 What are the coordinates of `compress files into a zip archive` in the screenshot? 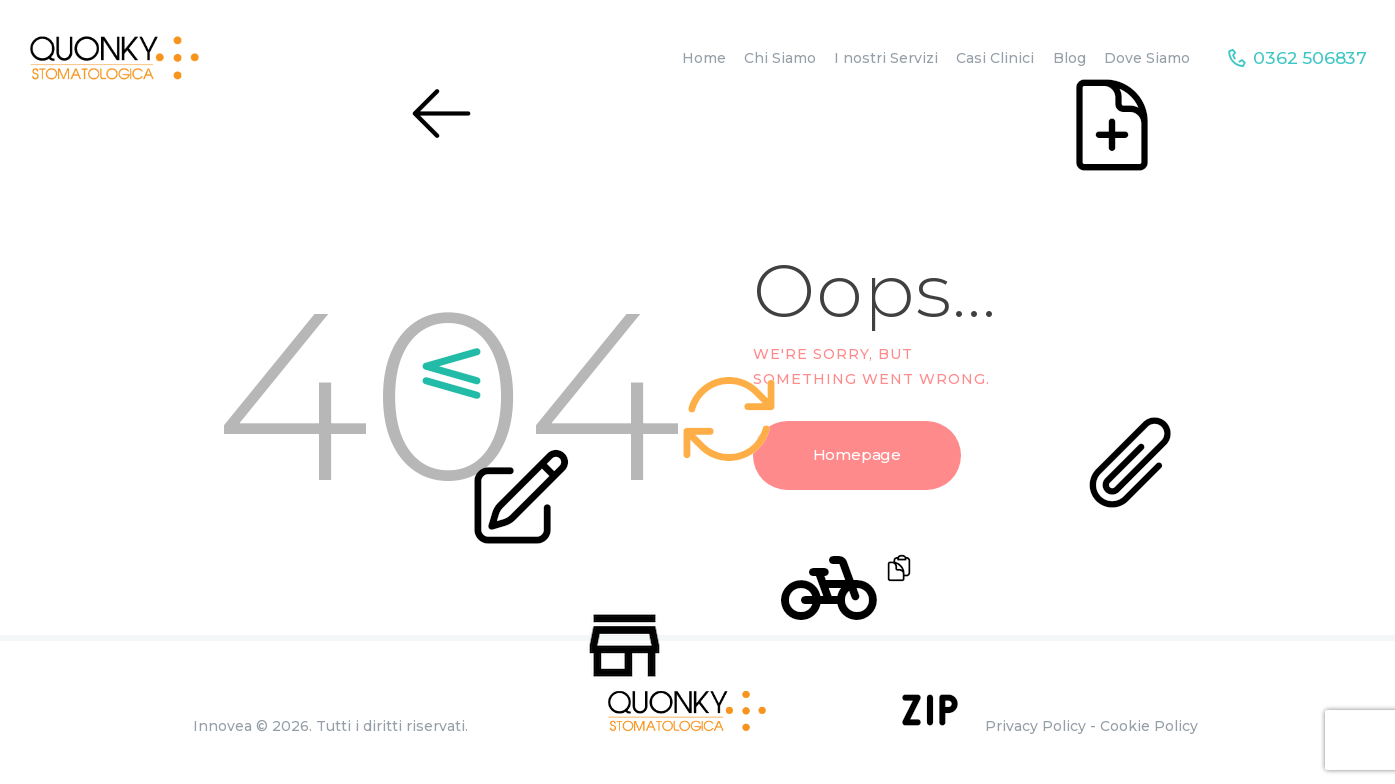 It's located at (930, 710).